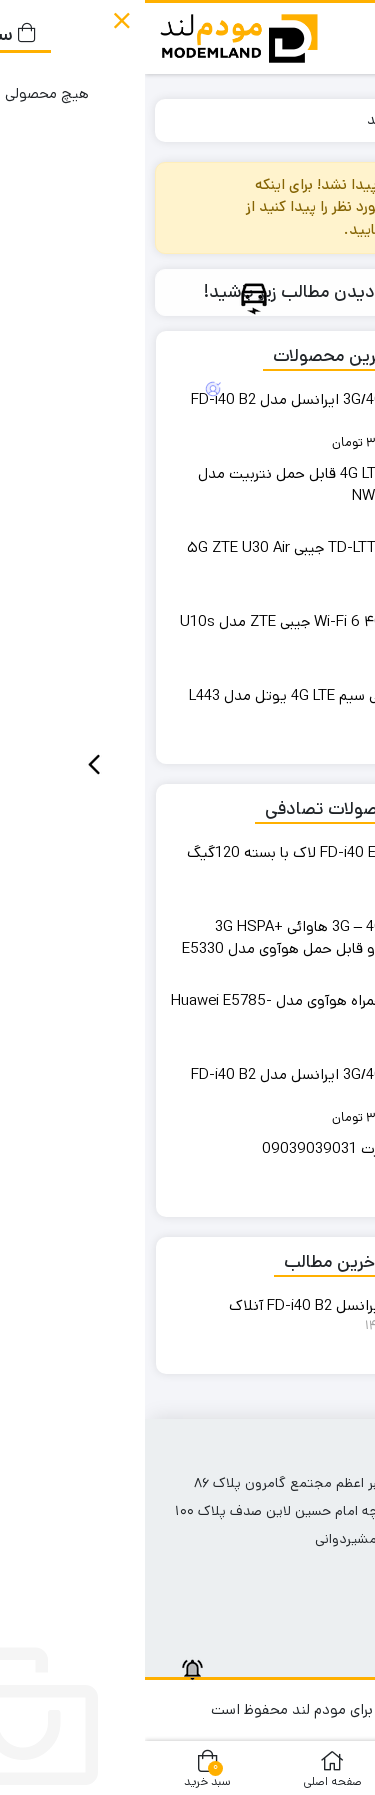 The image size is (375, 1795). I want to click on go back to the previous screen, so click(94, 764).